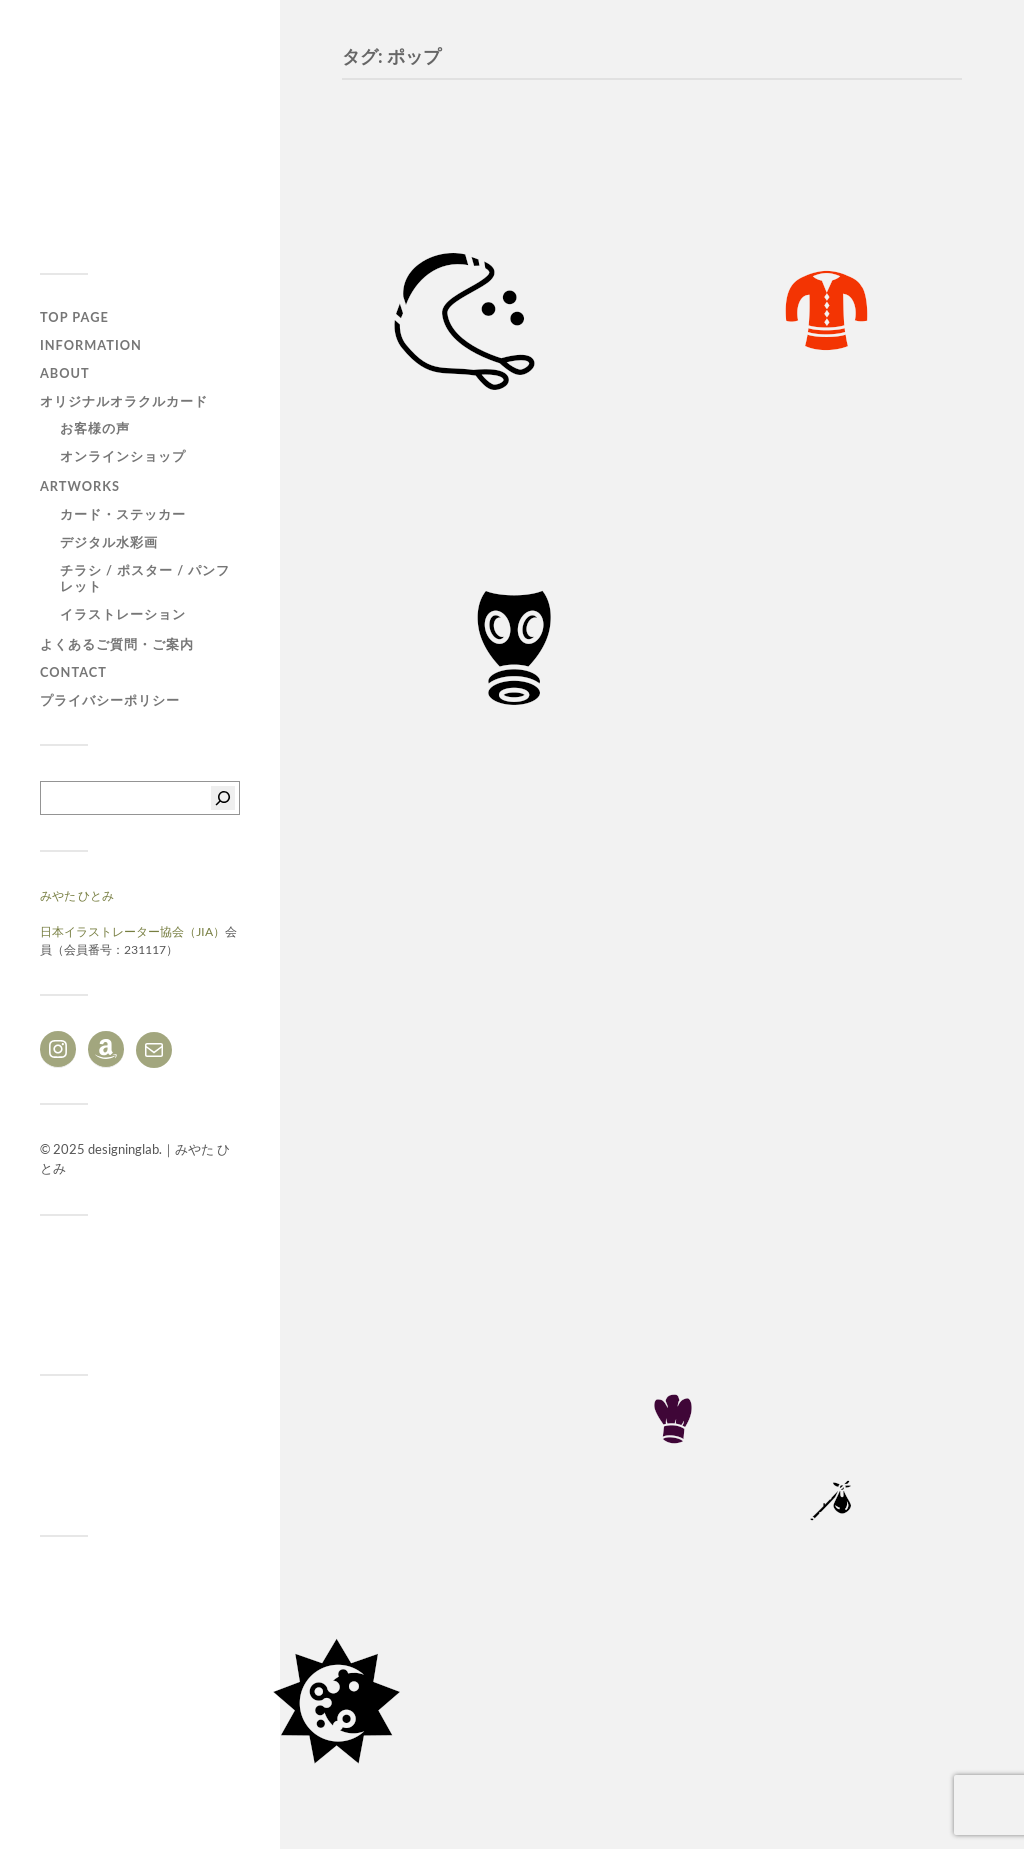 The width and height of the screenshot is (1024, 1849). Describe the element at coordinates (515, 647) in the screenshot. I see `indicates hazardous environment or toxic zone` at that location.